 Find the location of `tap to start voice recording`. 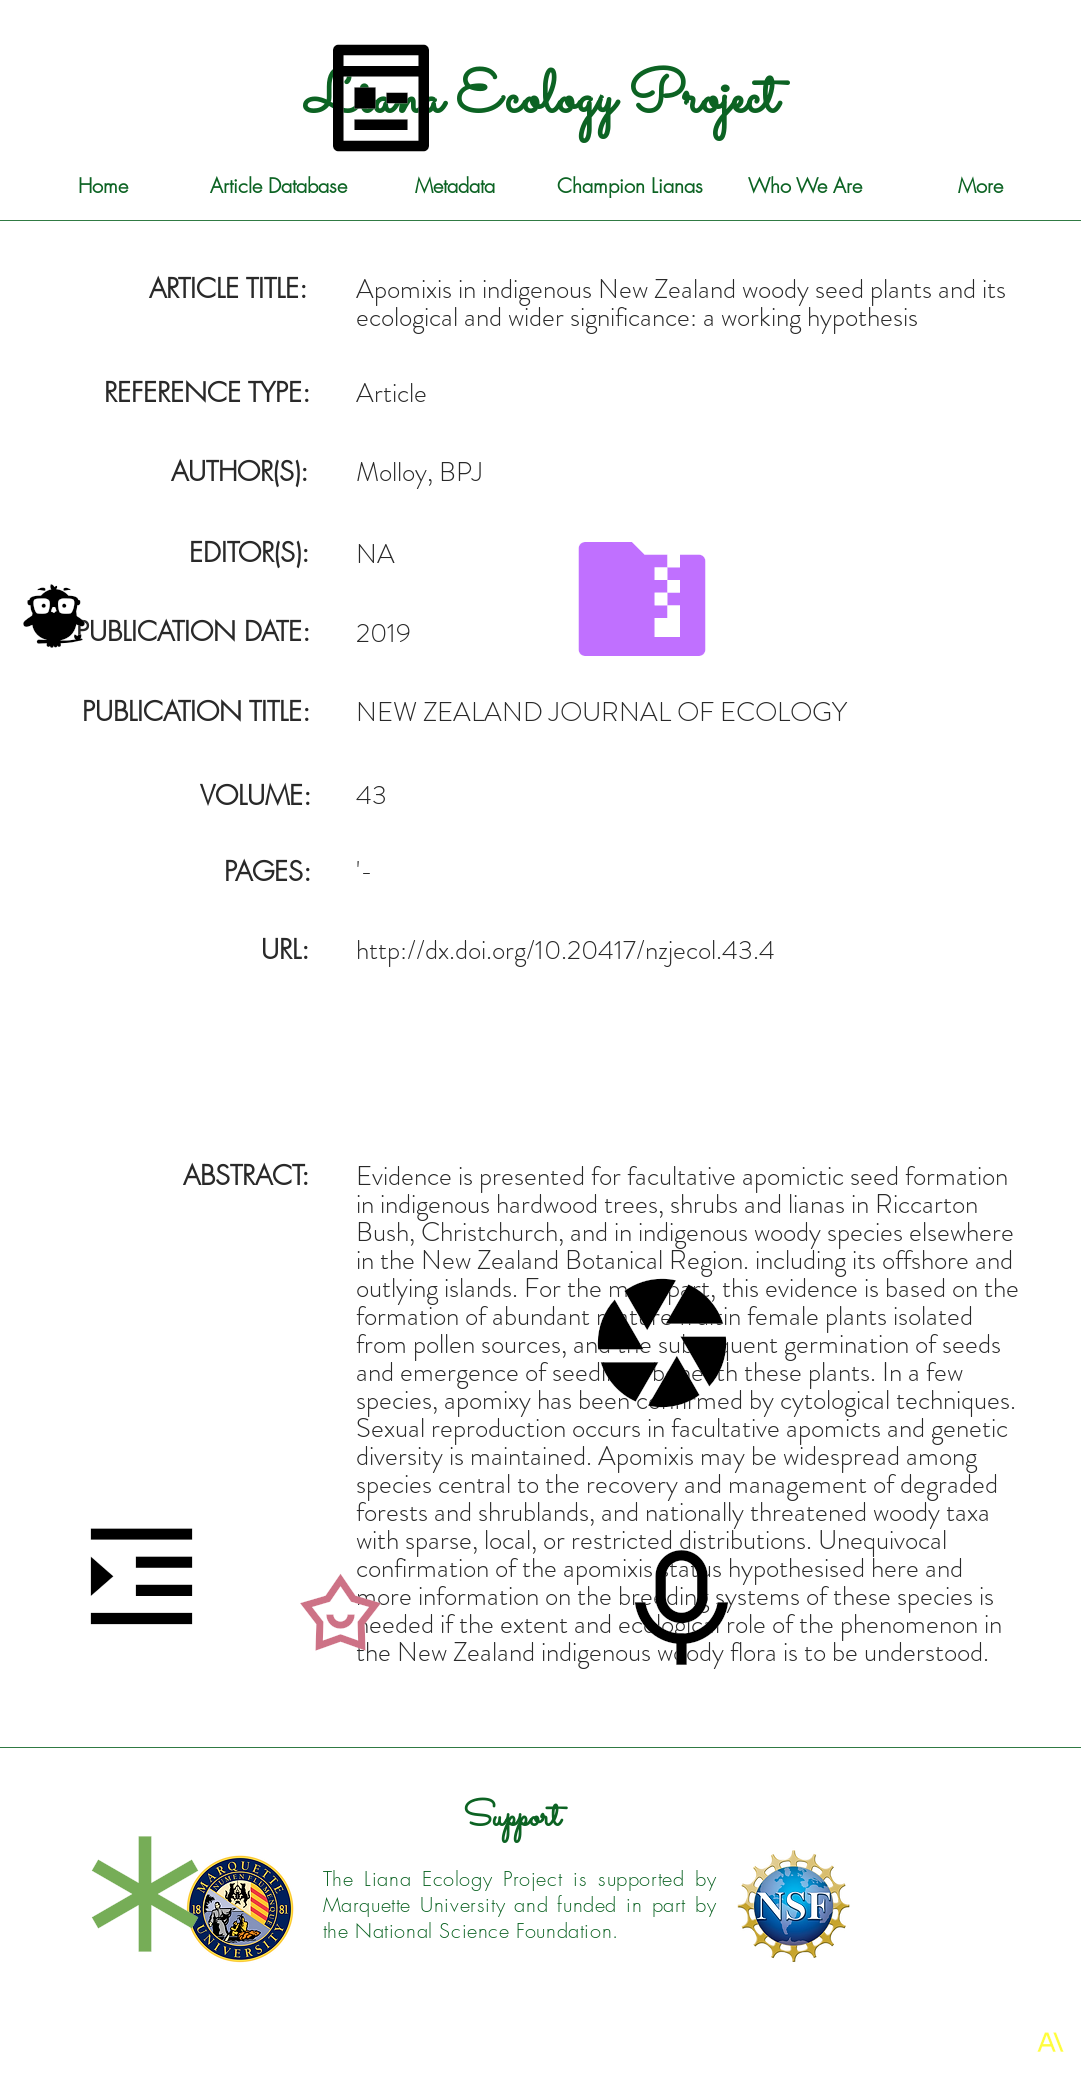

tap to start voice recording is located at coordinates (681, 1607).